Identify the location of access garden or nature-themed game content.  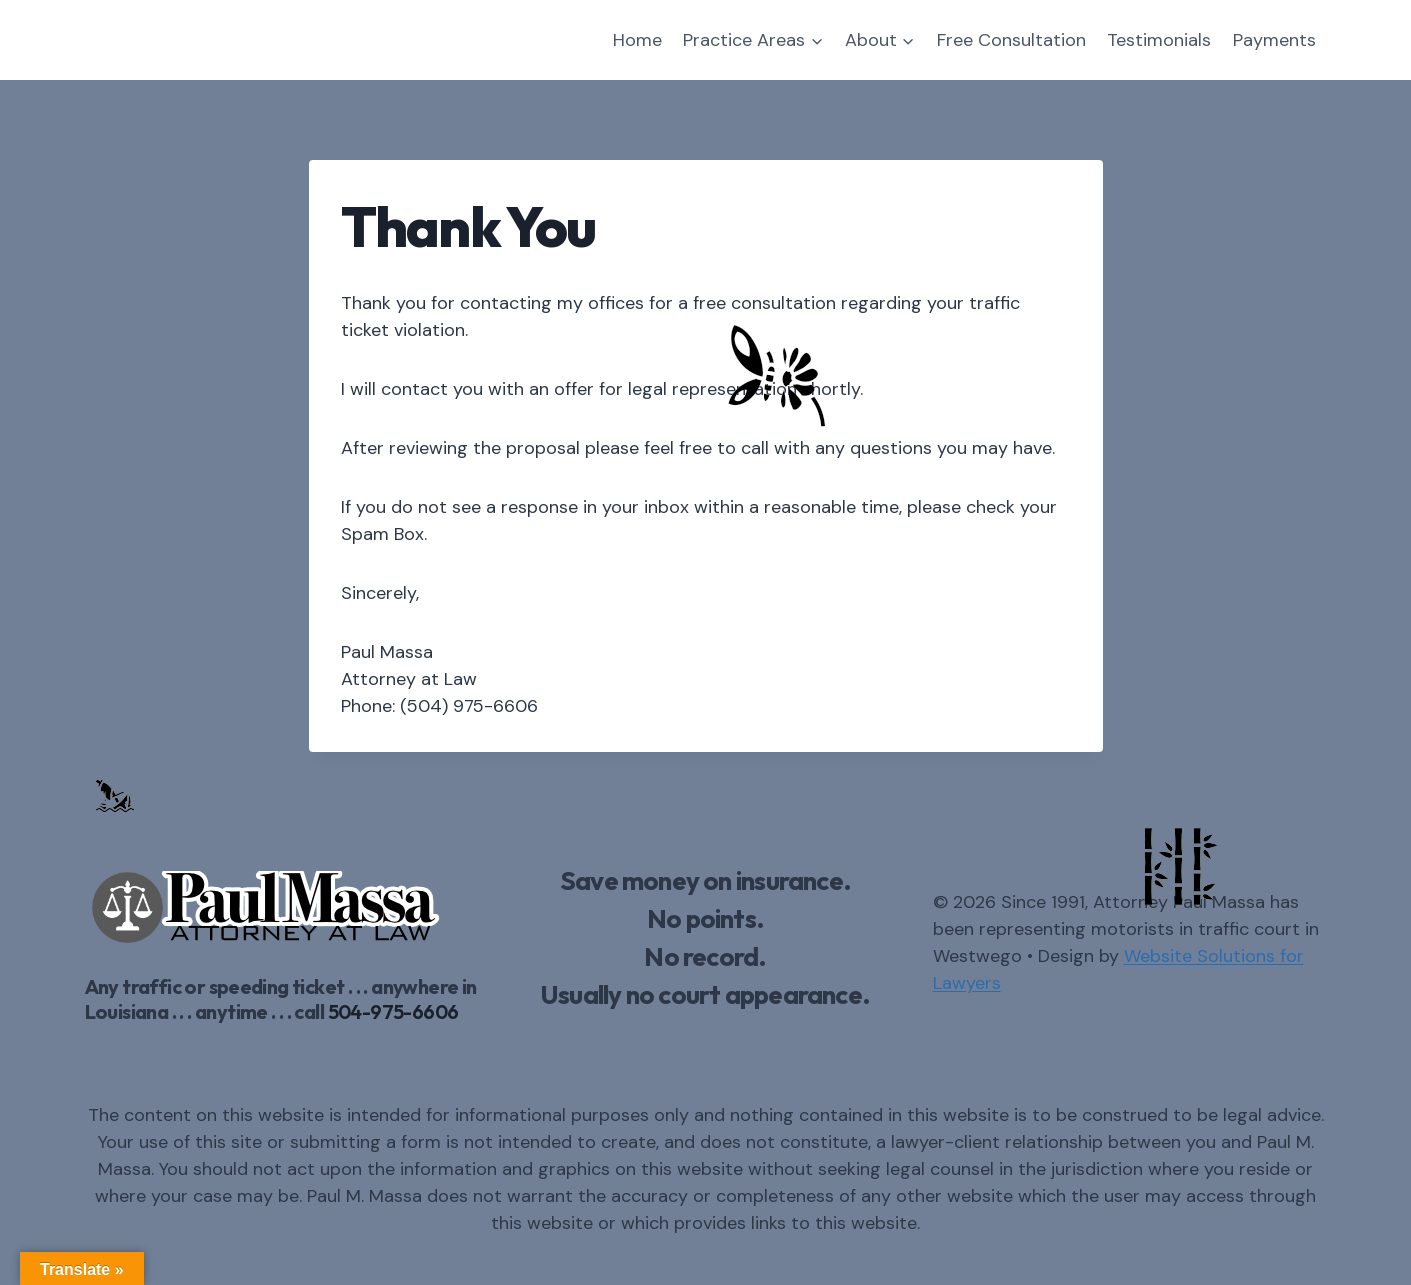
(775, 375).